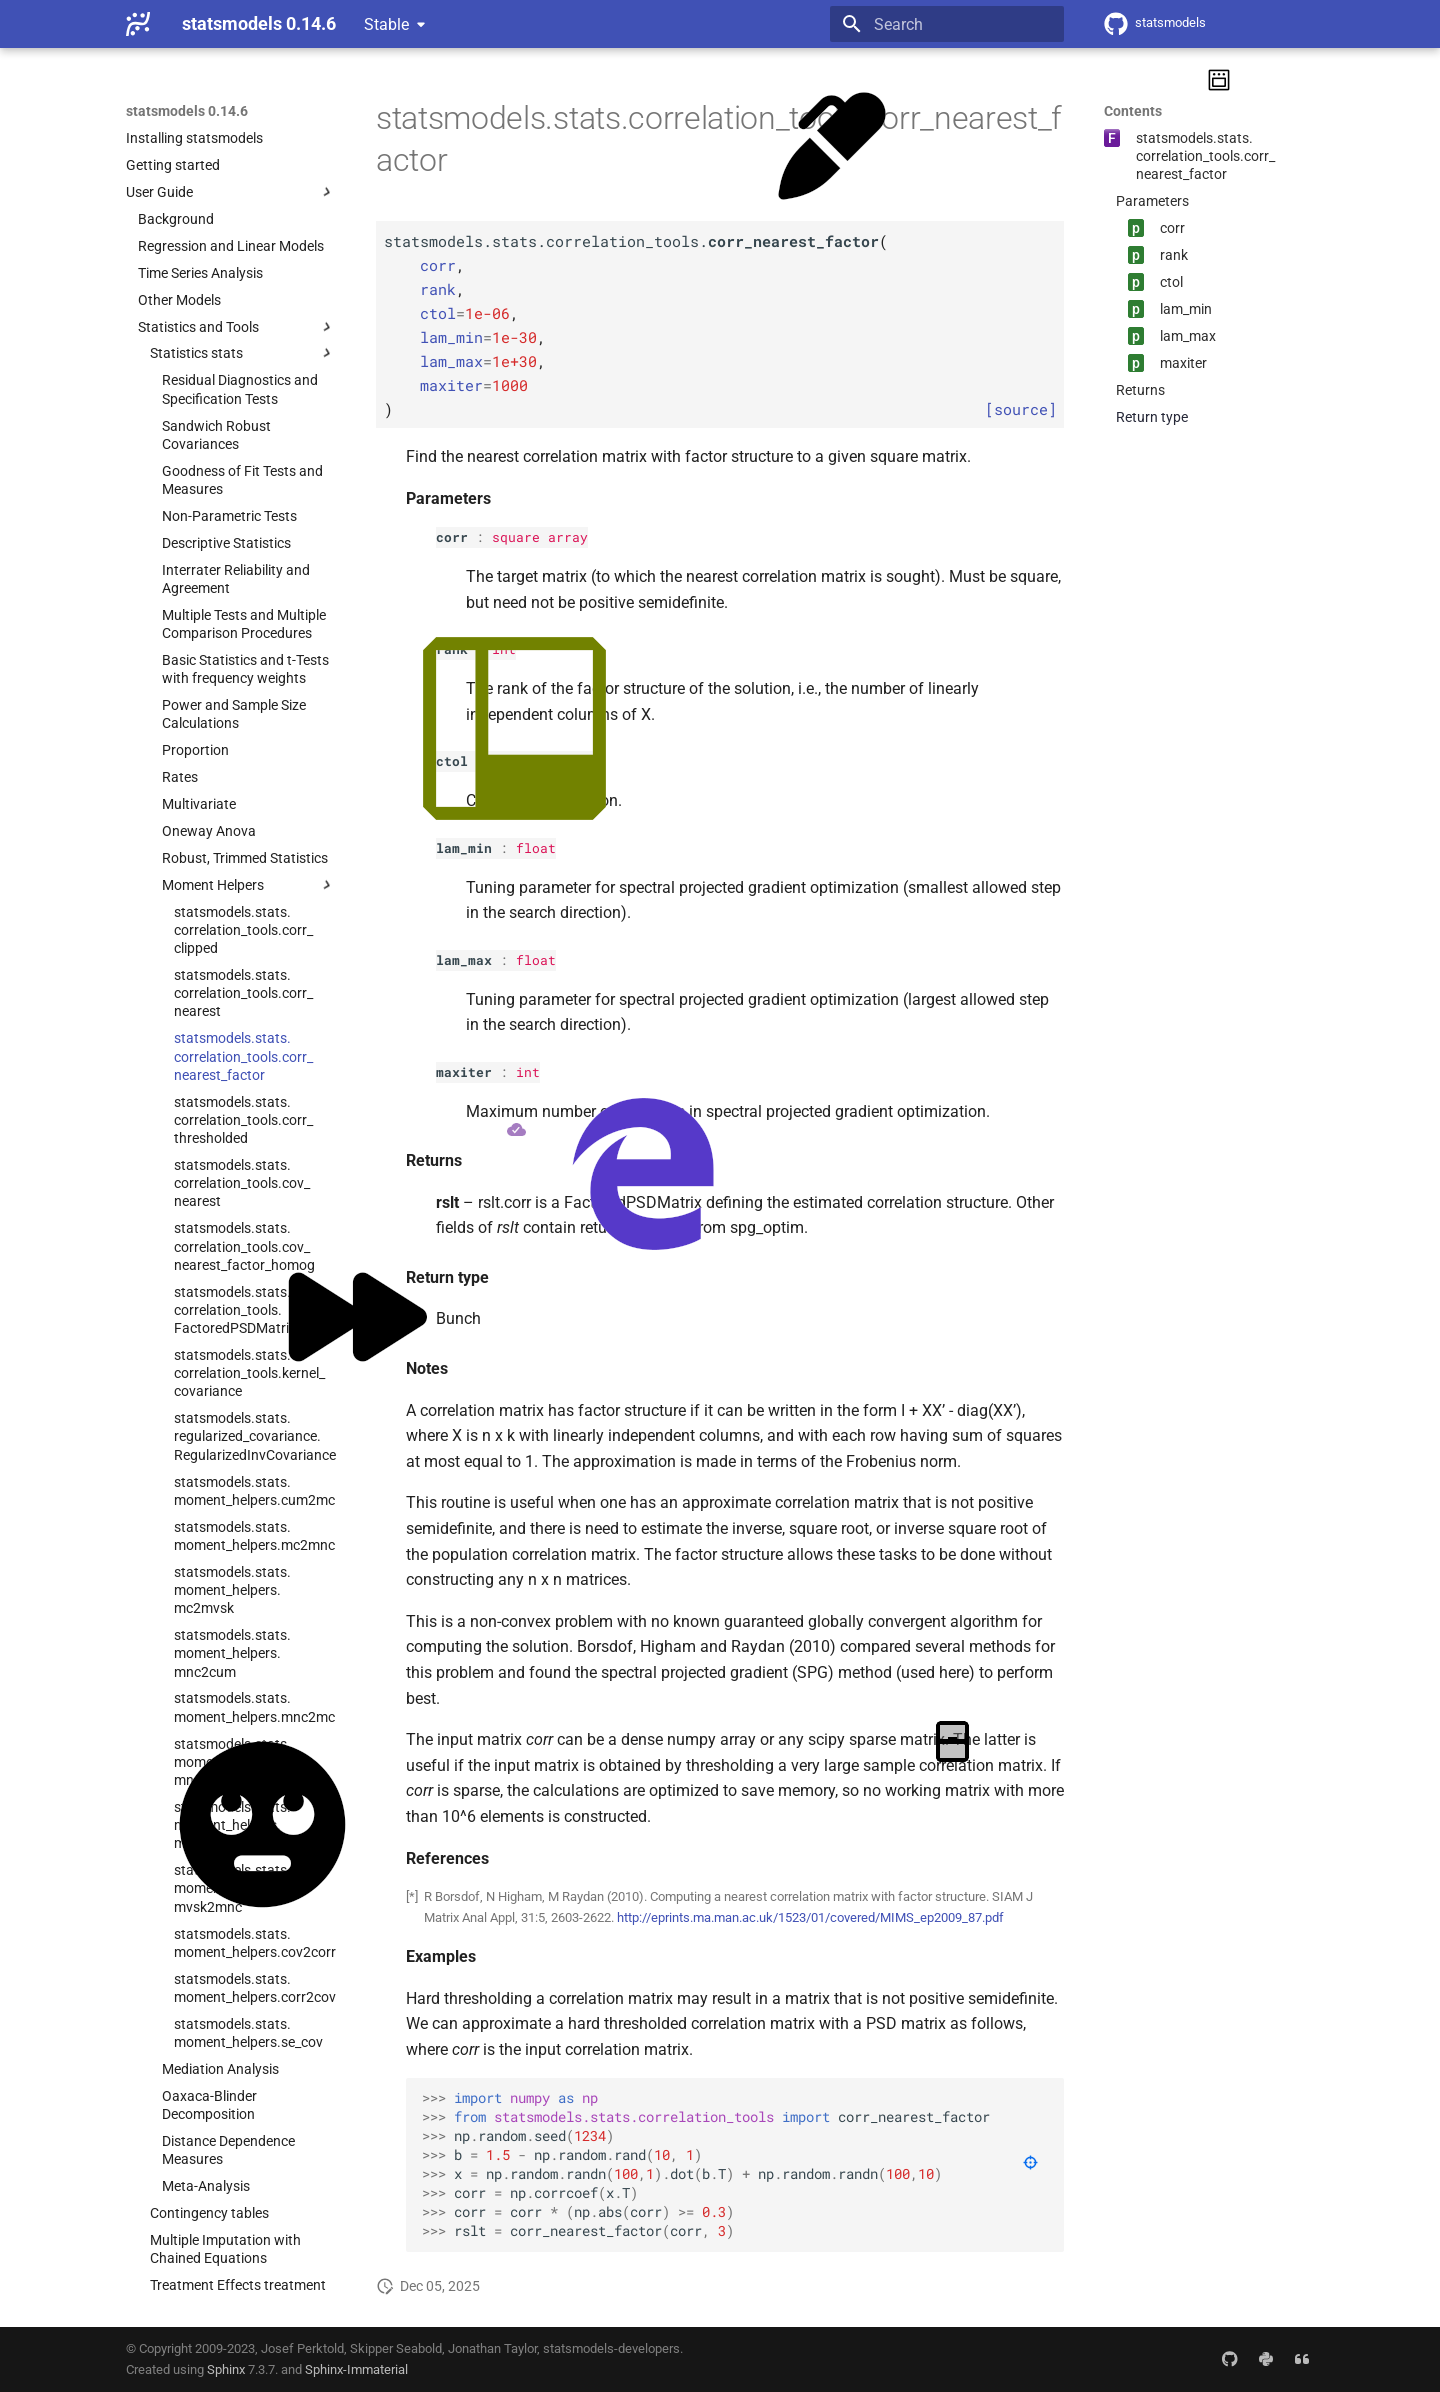 Image resolution: width=1440 pixels, height=2392 pixels. What do you see at coordinates (1219, 80) in the screenshot?
I see `access kitchen or cooking appliance controls` at bounding box center [1219, 80].